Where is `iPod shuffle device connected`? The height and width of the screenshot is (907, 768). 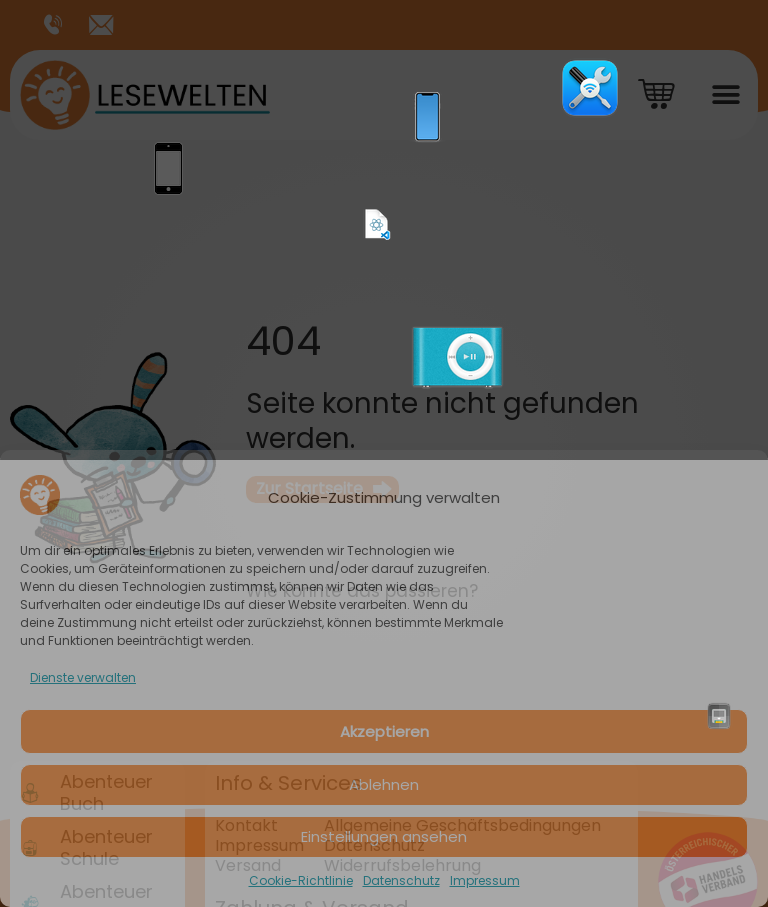
iPod shuffle device connected is located at coordinates (457, 340).